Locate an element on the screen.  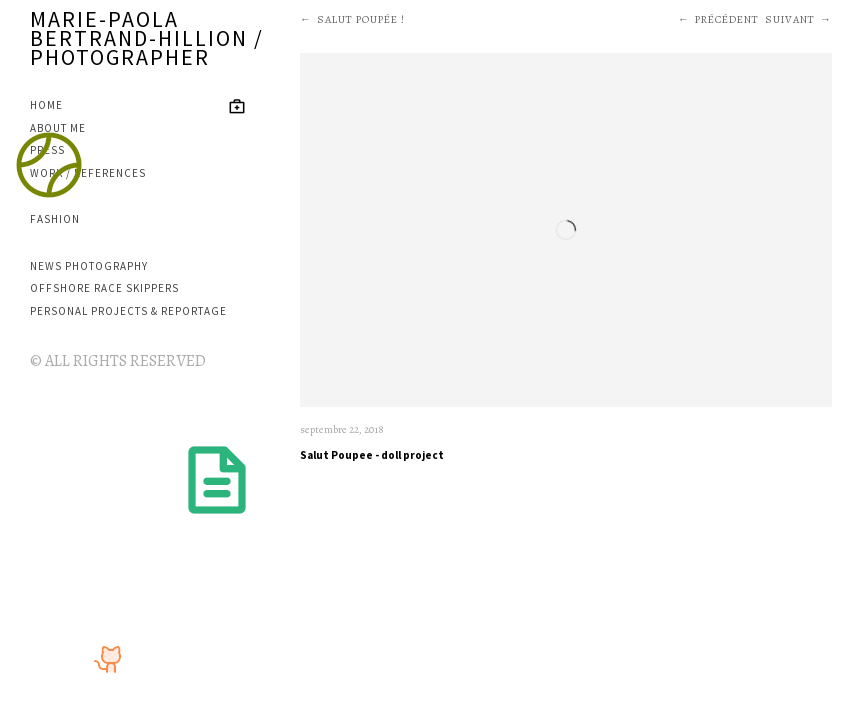
view document or text file is located at coordinates (217, 480).